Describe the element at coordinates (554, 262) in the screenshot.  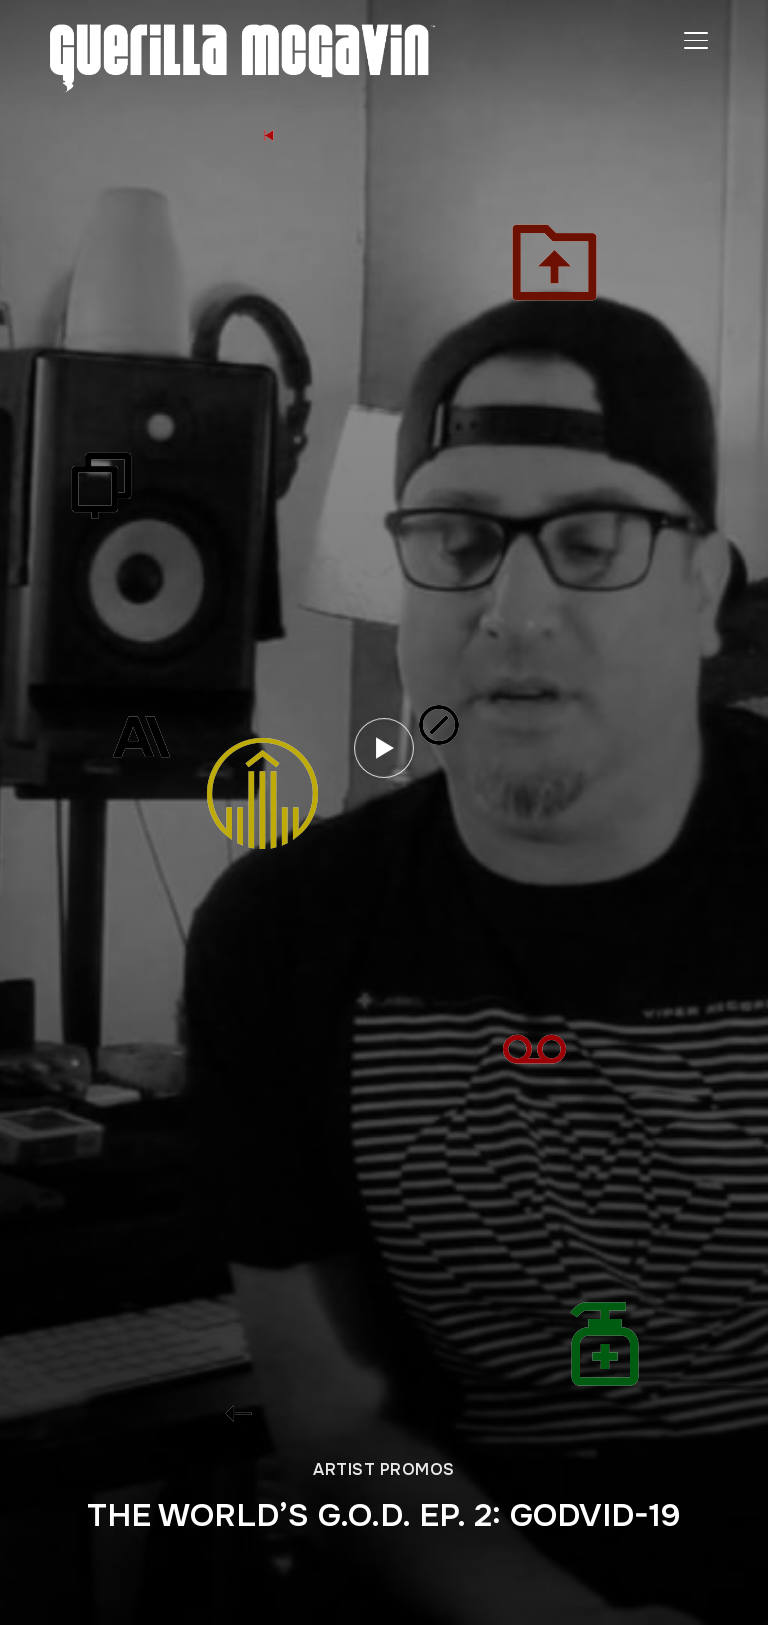
I see `upload files to a folder` at that location.